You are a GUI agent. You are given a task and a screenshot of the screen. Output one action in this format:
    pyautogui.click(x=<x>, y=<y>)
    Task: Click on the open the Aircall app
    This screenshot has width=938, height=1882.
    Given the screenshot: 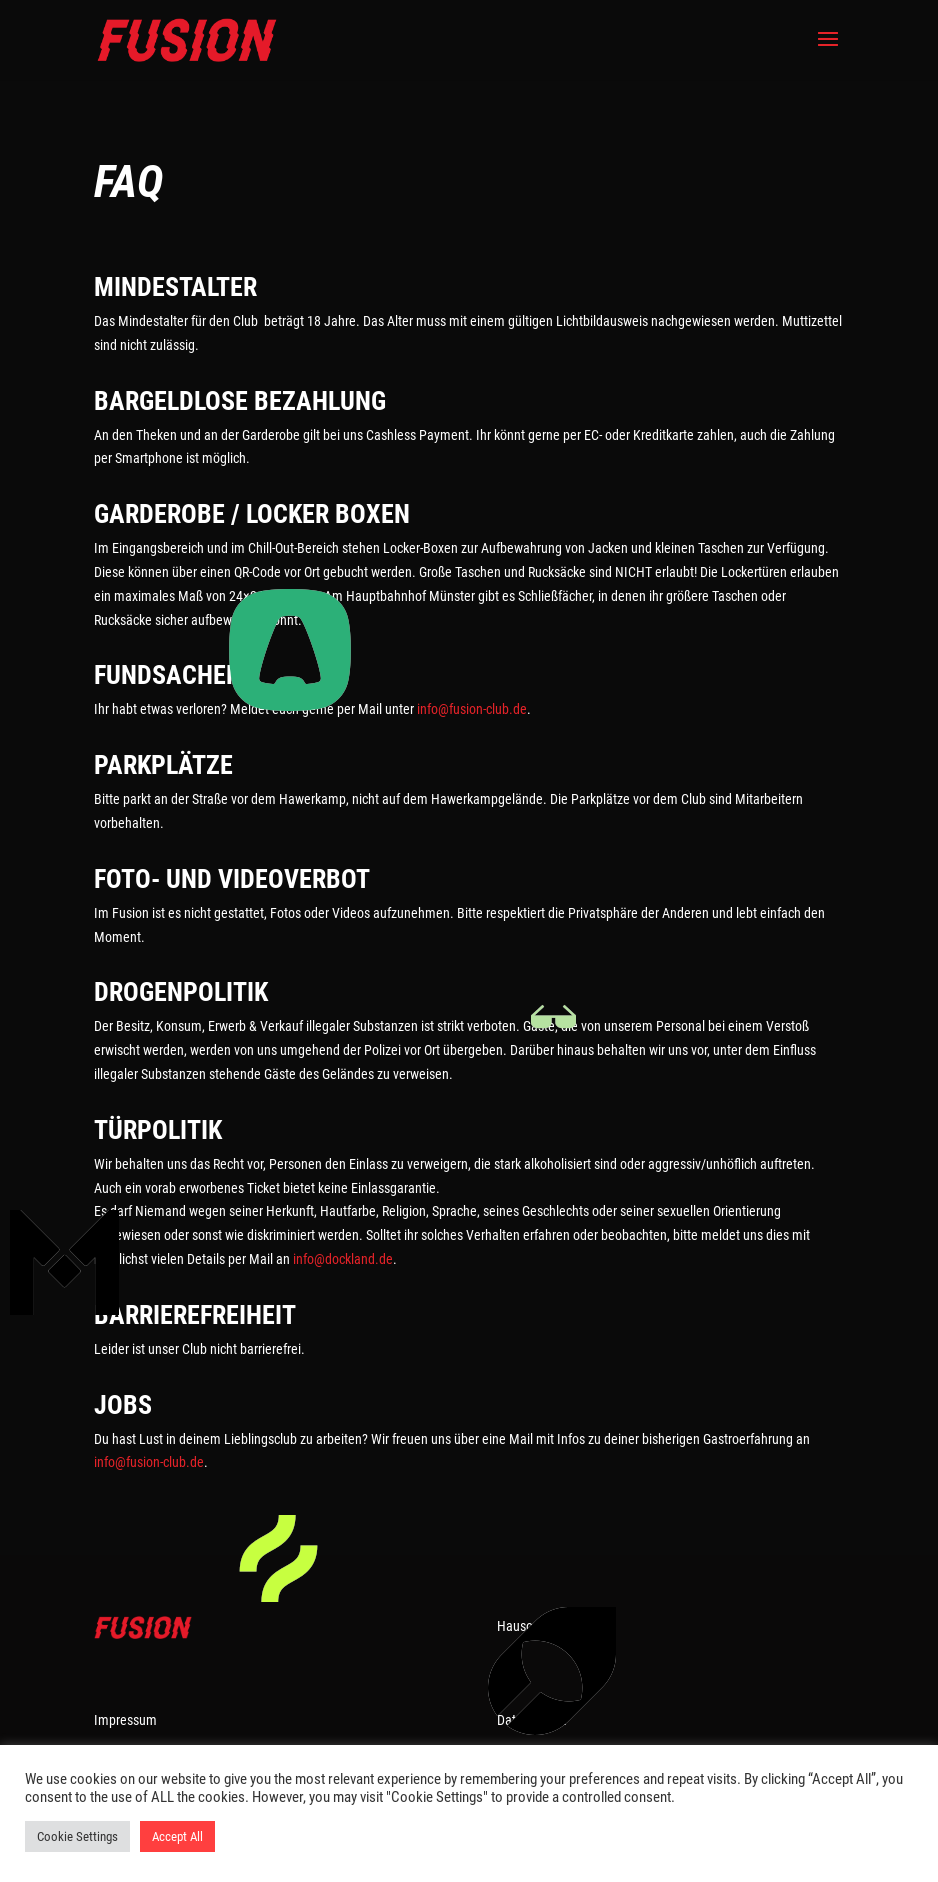 What is the action you would take?
    pyautogui.click(x=290, y=650)
    